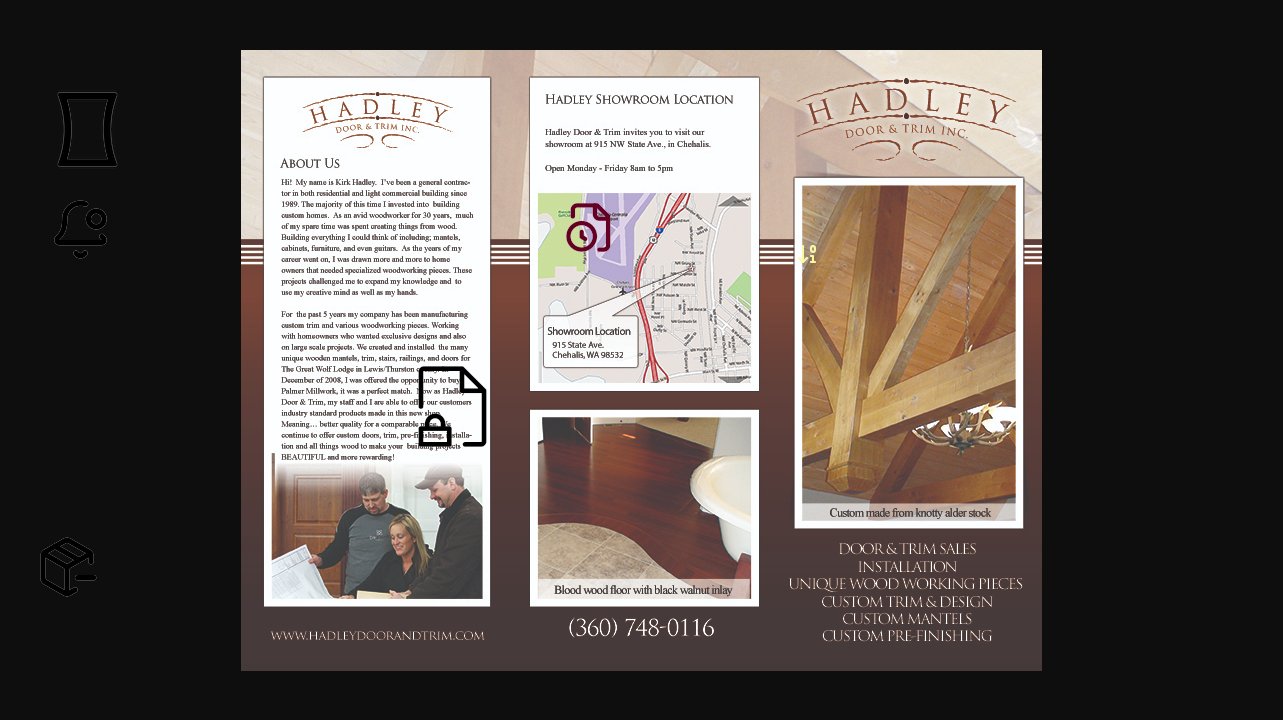 The height and width of the screenshot is (720, 1283). What do you see at coordinates (80, 229) in the screenshot?
I see `indicates new notifications` at bounding box center [80, 229].